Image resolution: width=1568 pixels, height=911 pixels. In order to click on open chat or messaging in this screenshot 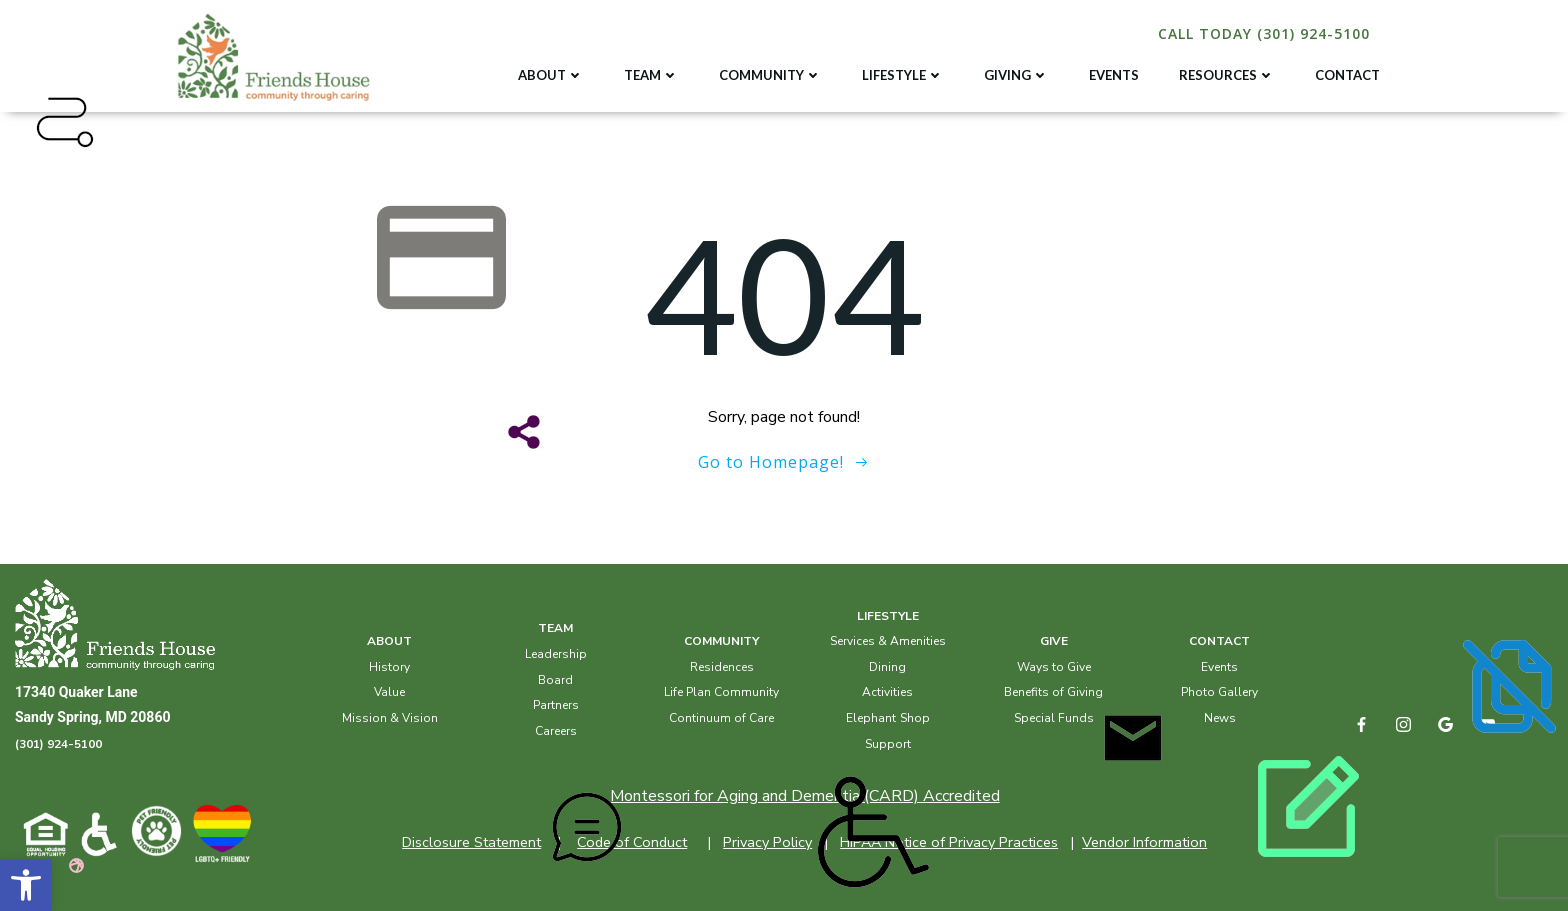, I will do `click(587, 827)`.